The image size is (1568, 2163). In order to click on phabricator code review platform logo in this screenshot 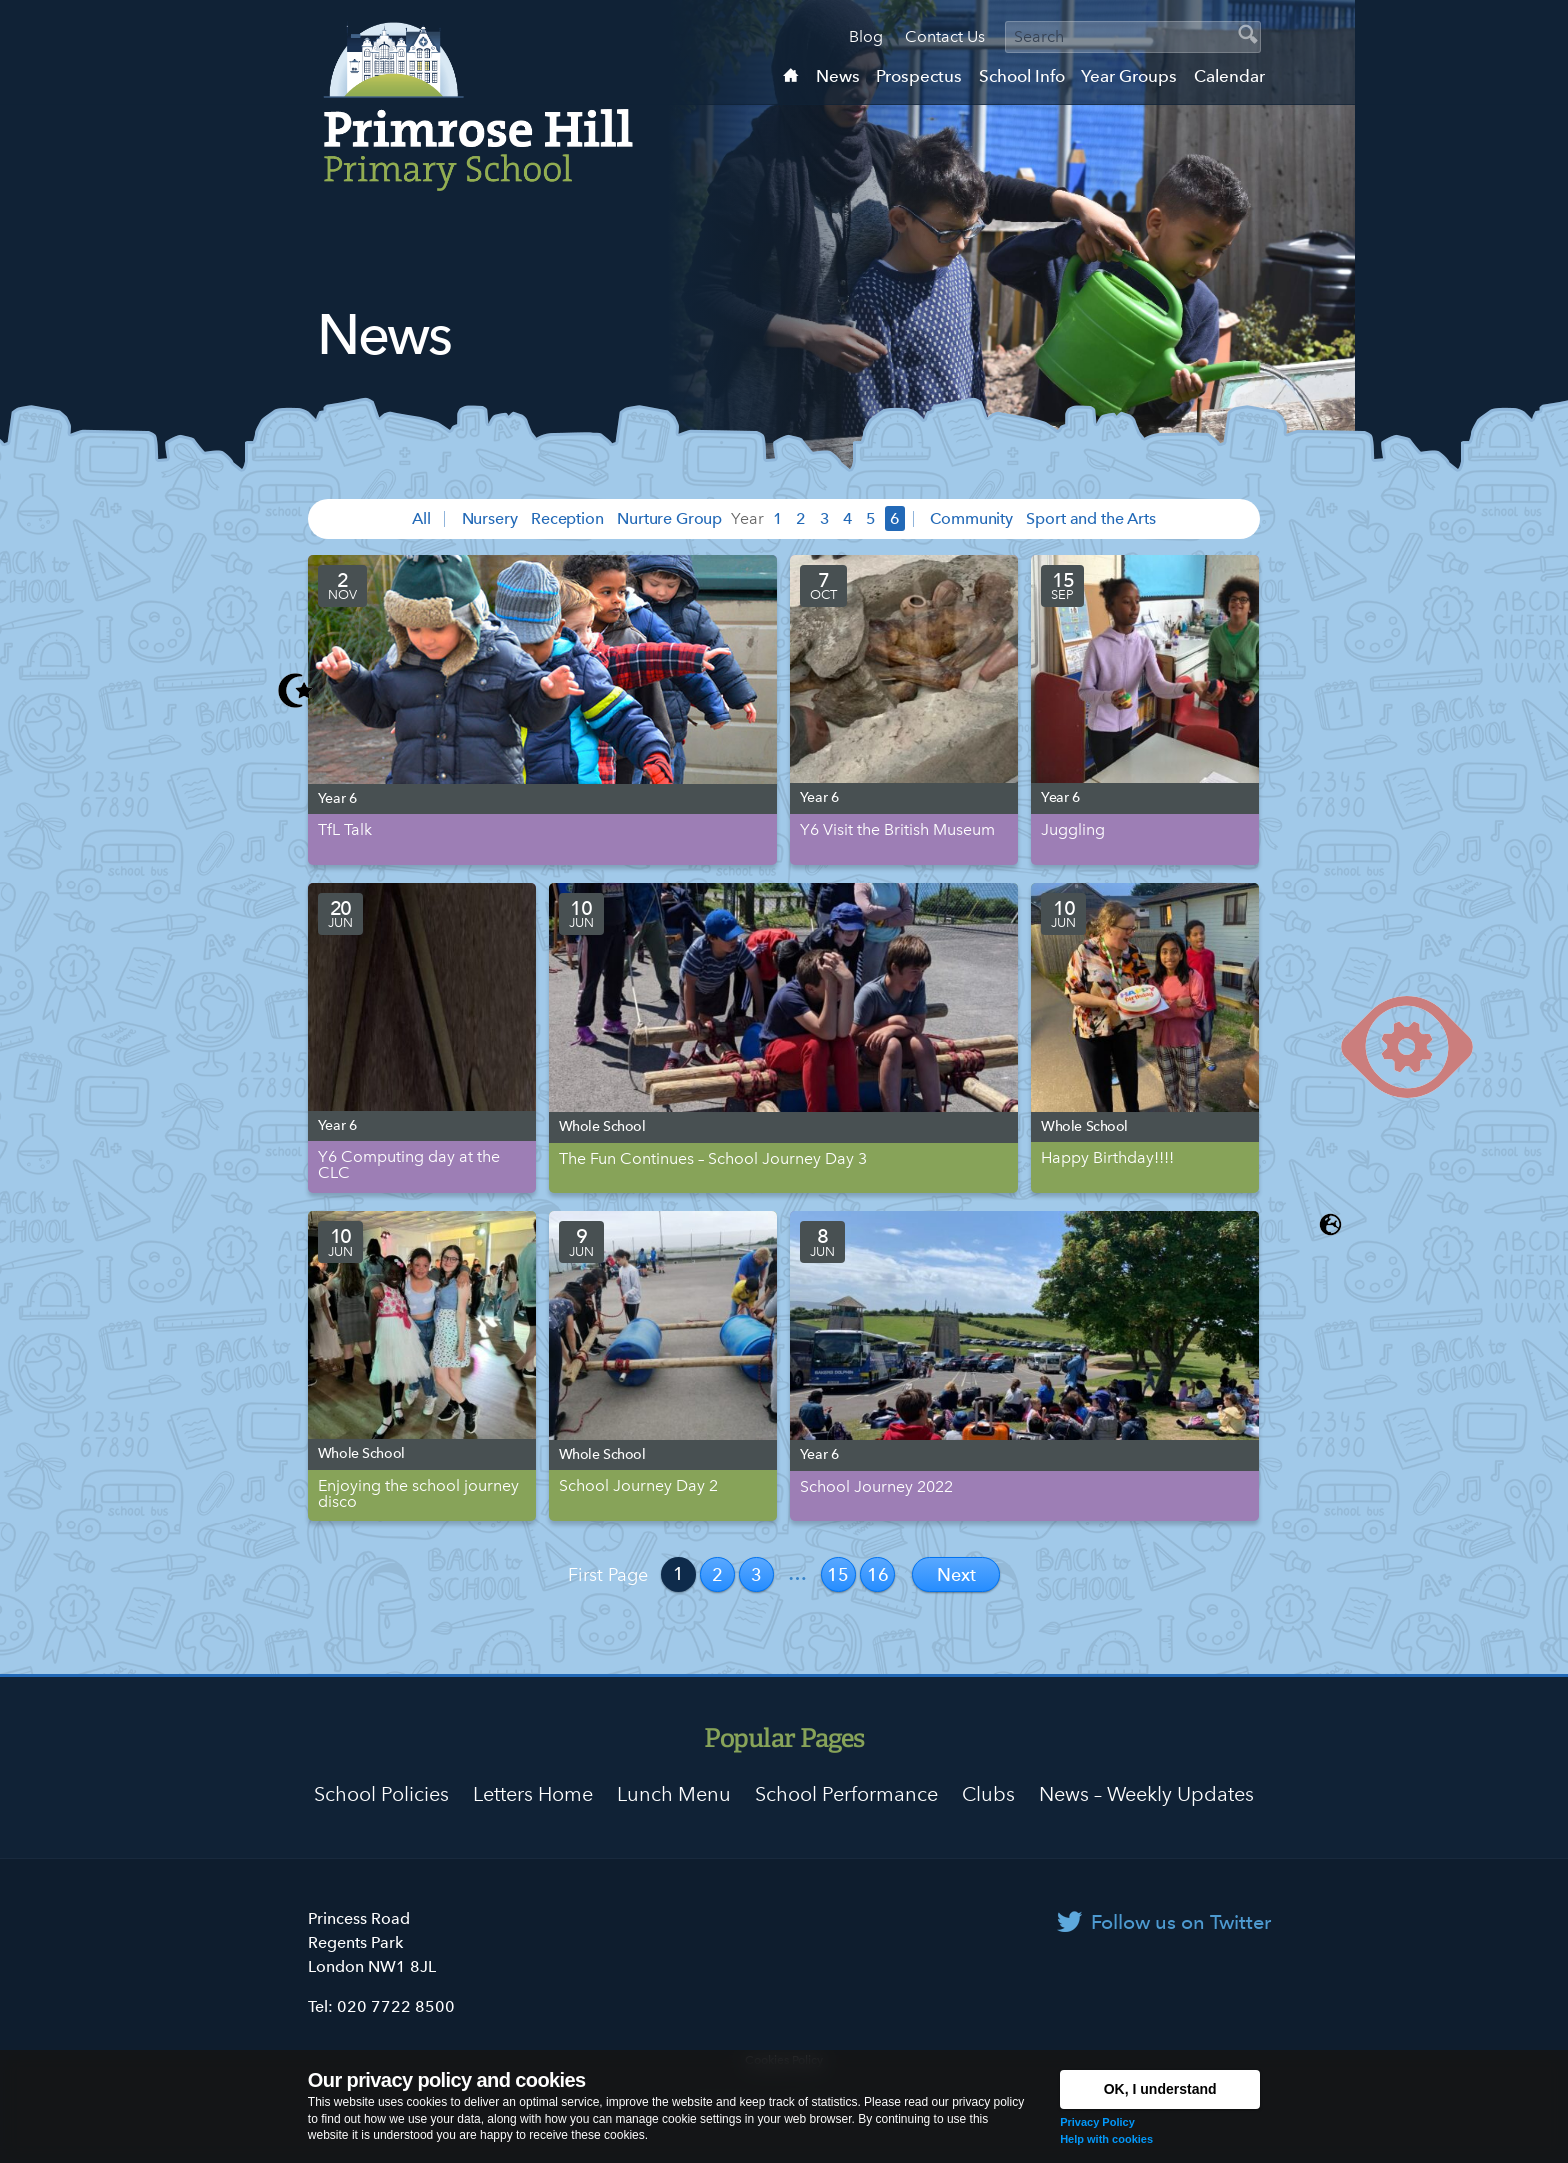, I will do `click(1407, 1047)`.